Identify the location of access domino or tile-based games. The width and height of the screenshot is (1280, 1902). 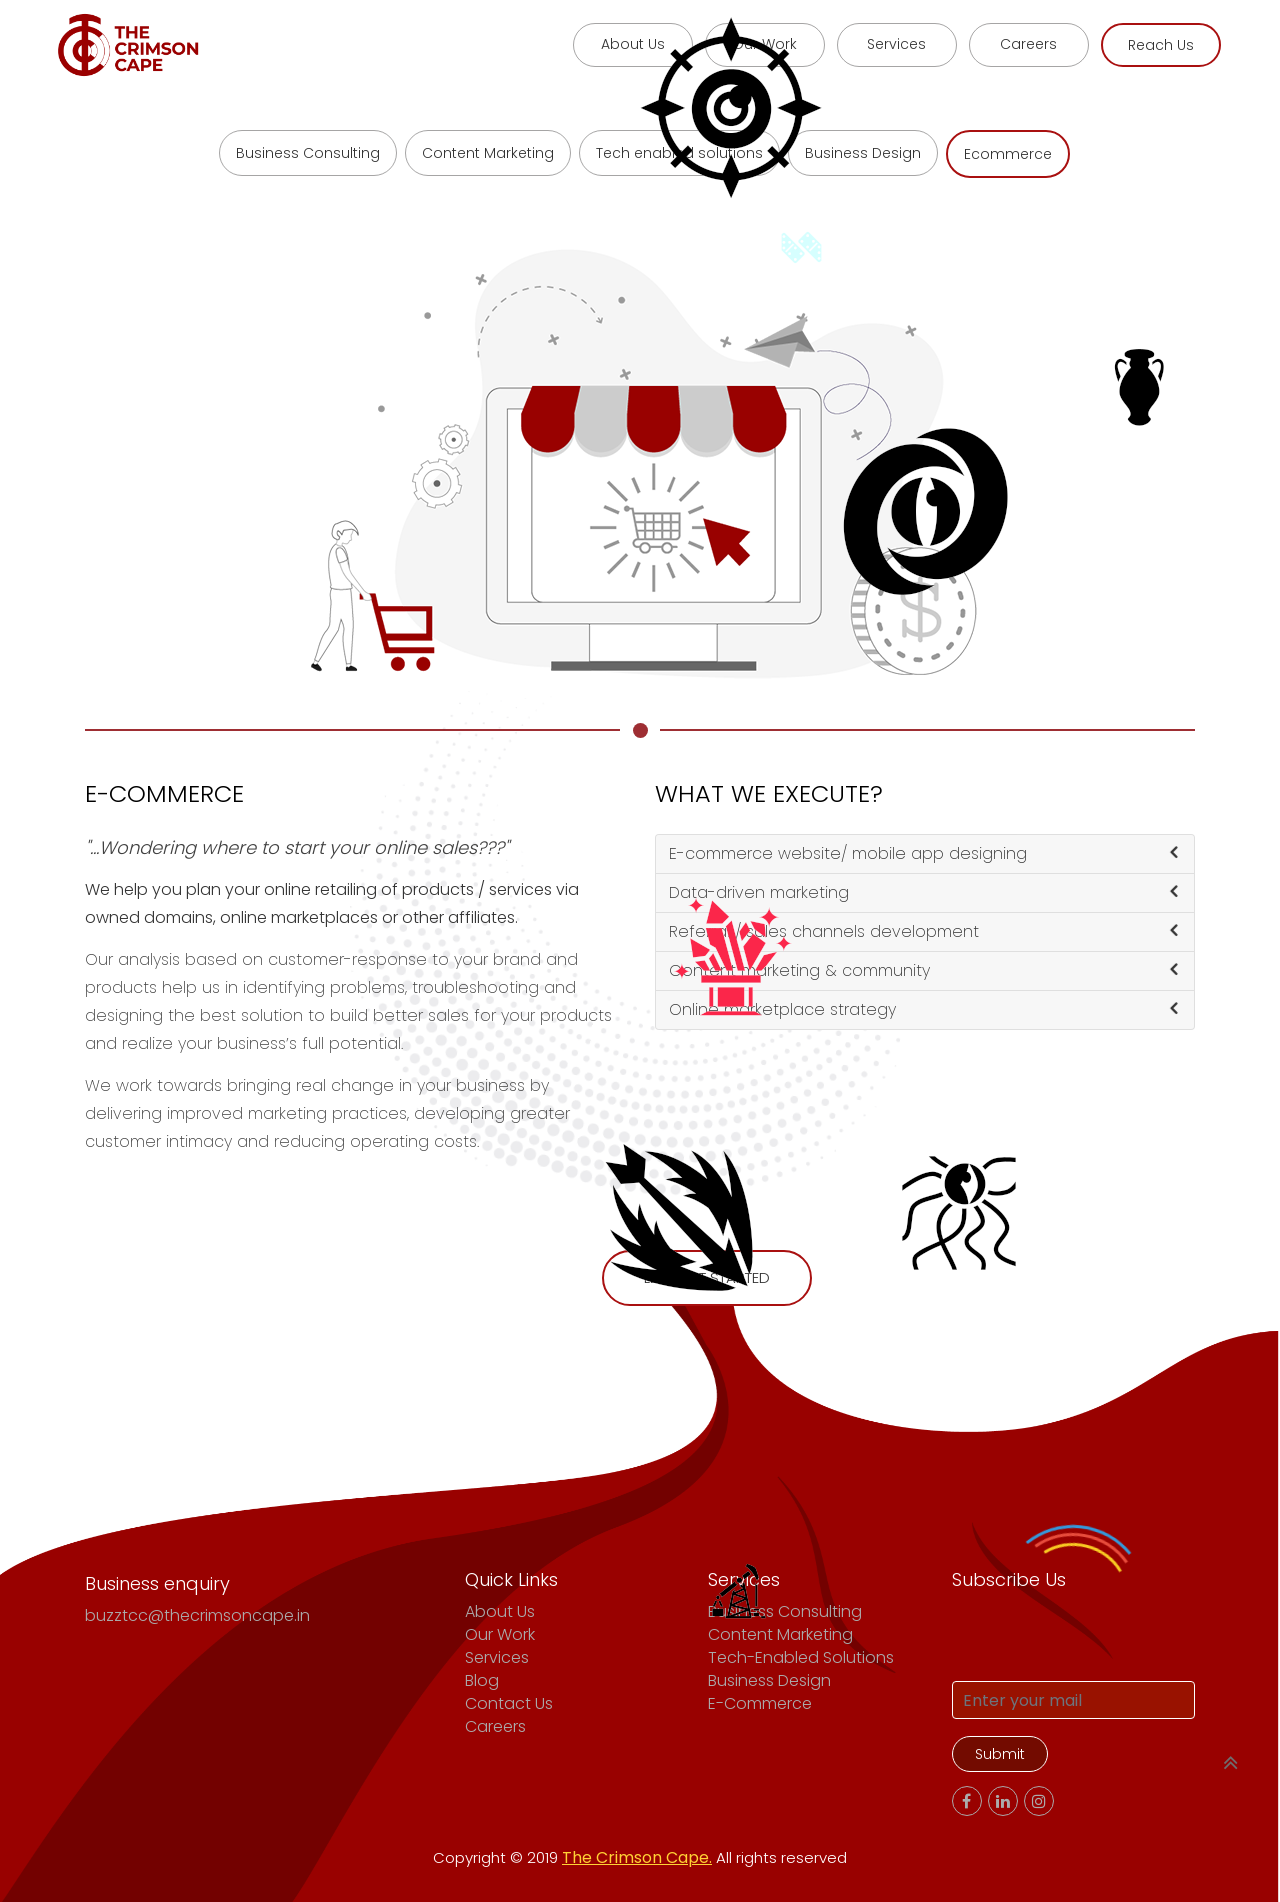
(801, 247).